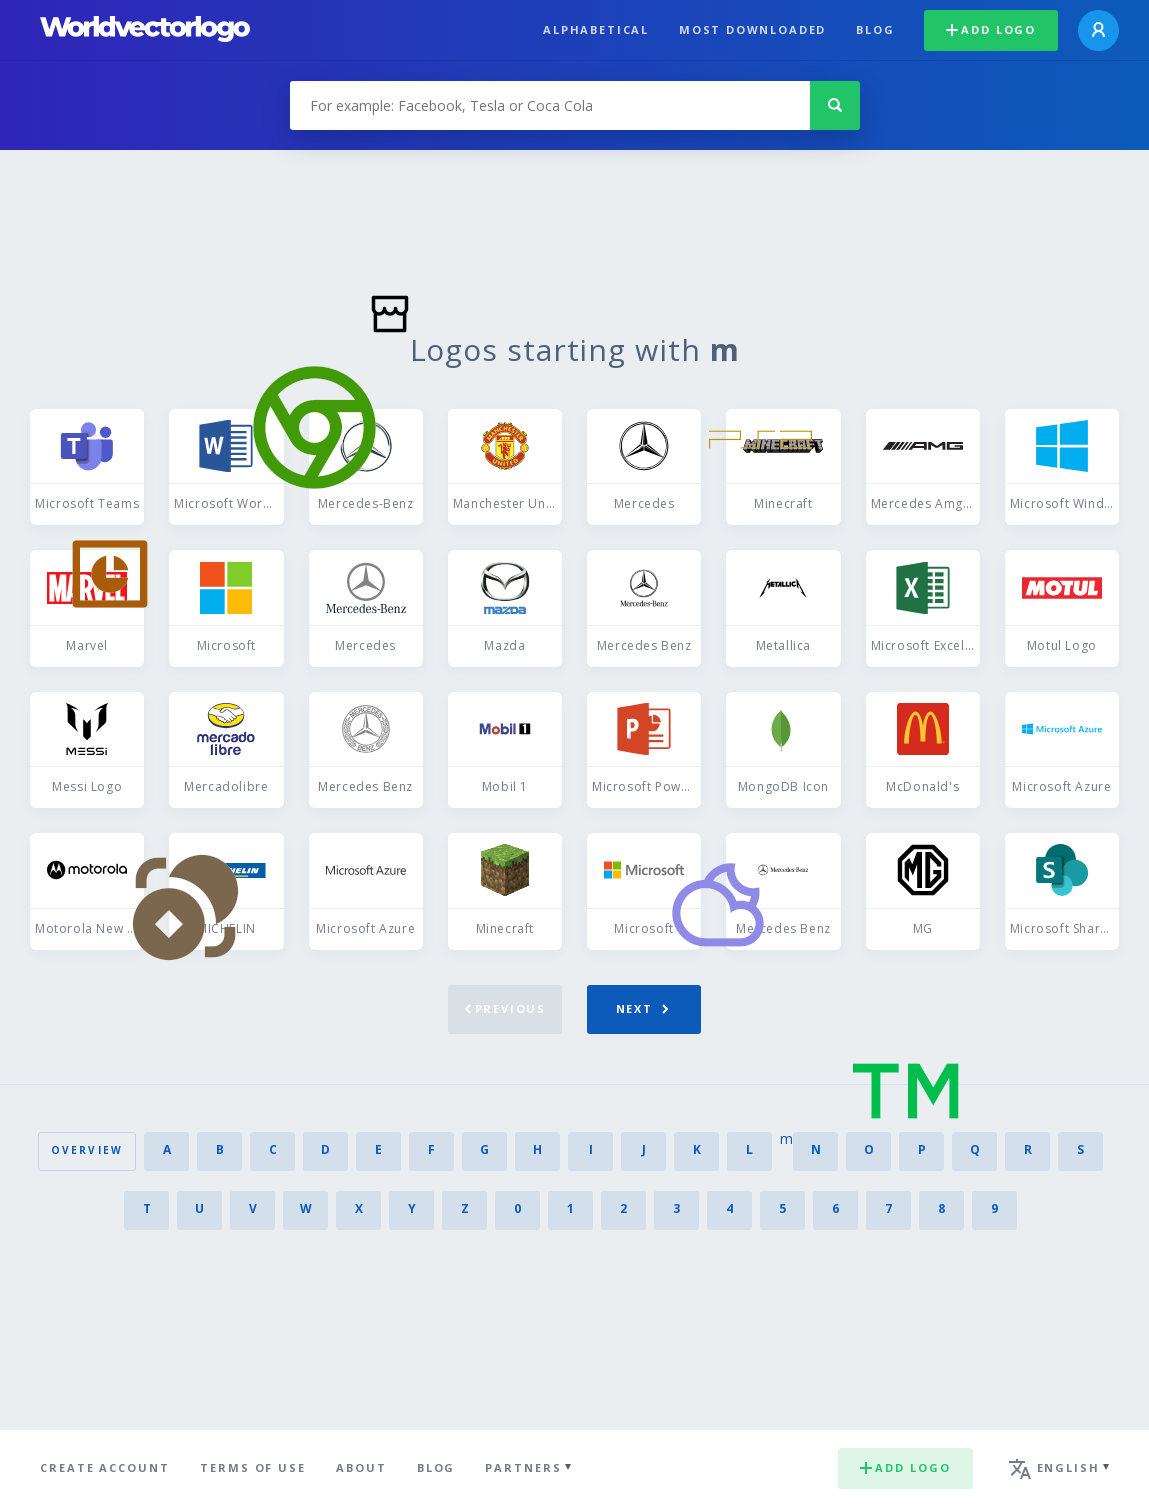  I want to click on view business analytics dashboard, so click(110, 574).